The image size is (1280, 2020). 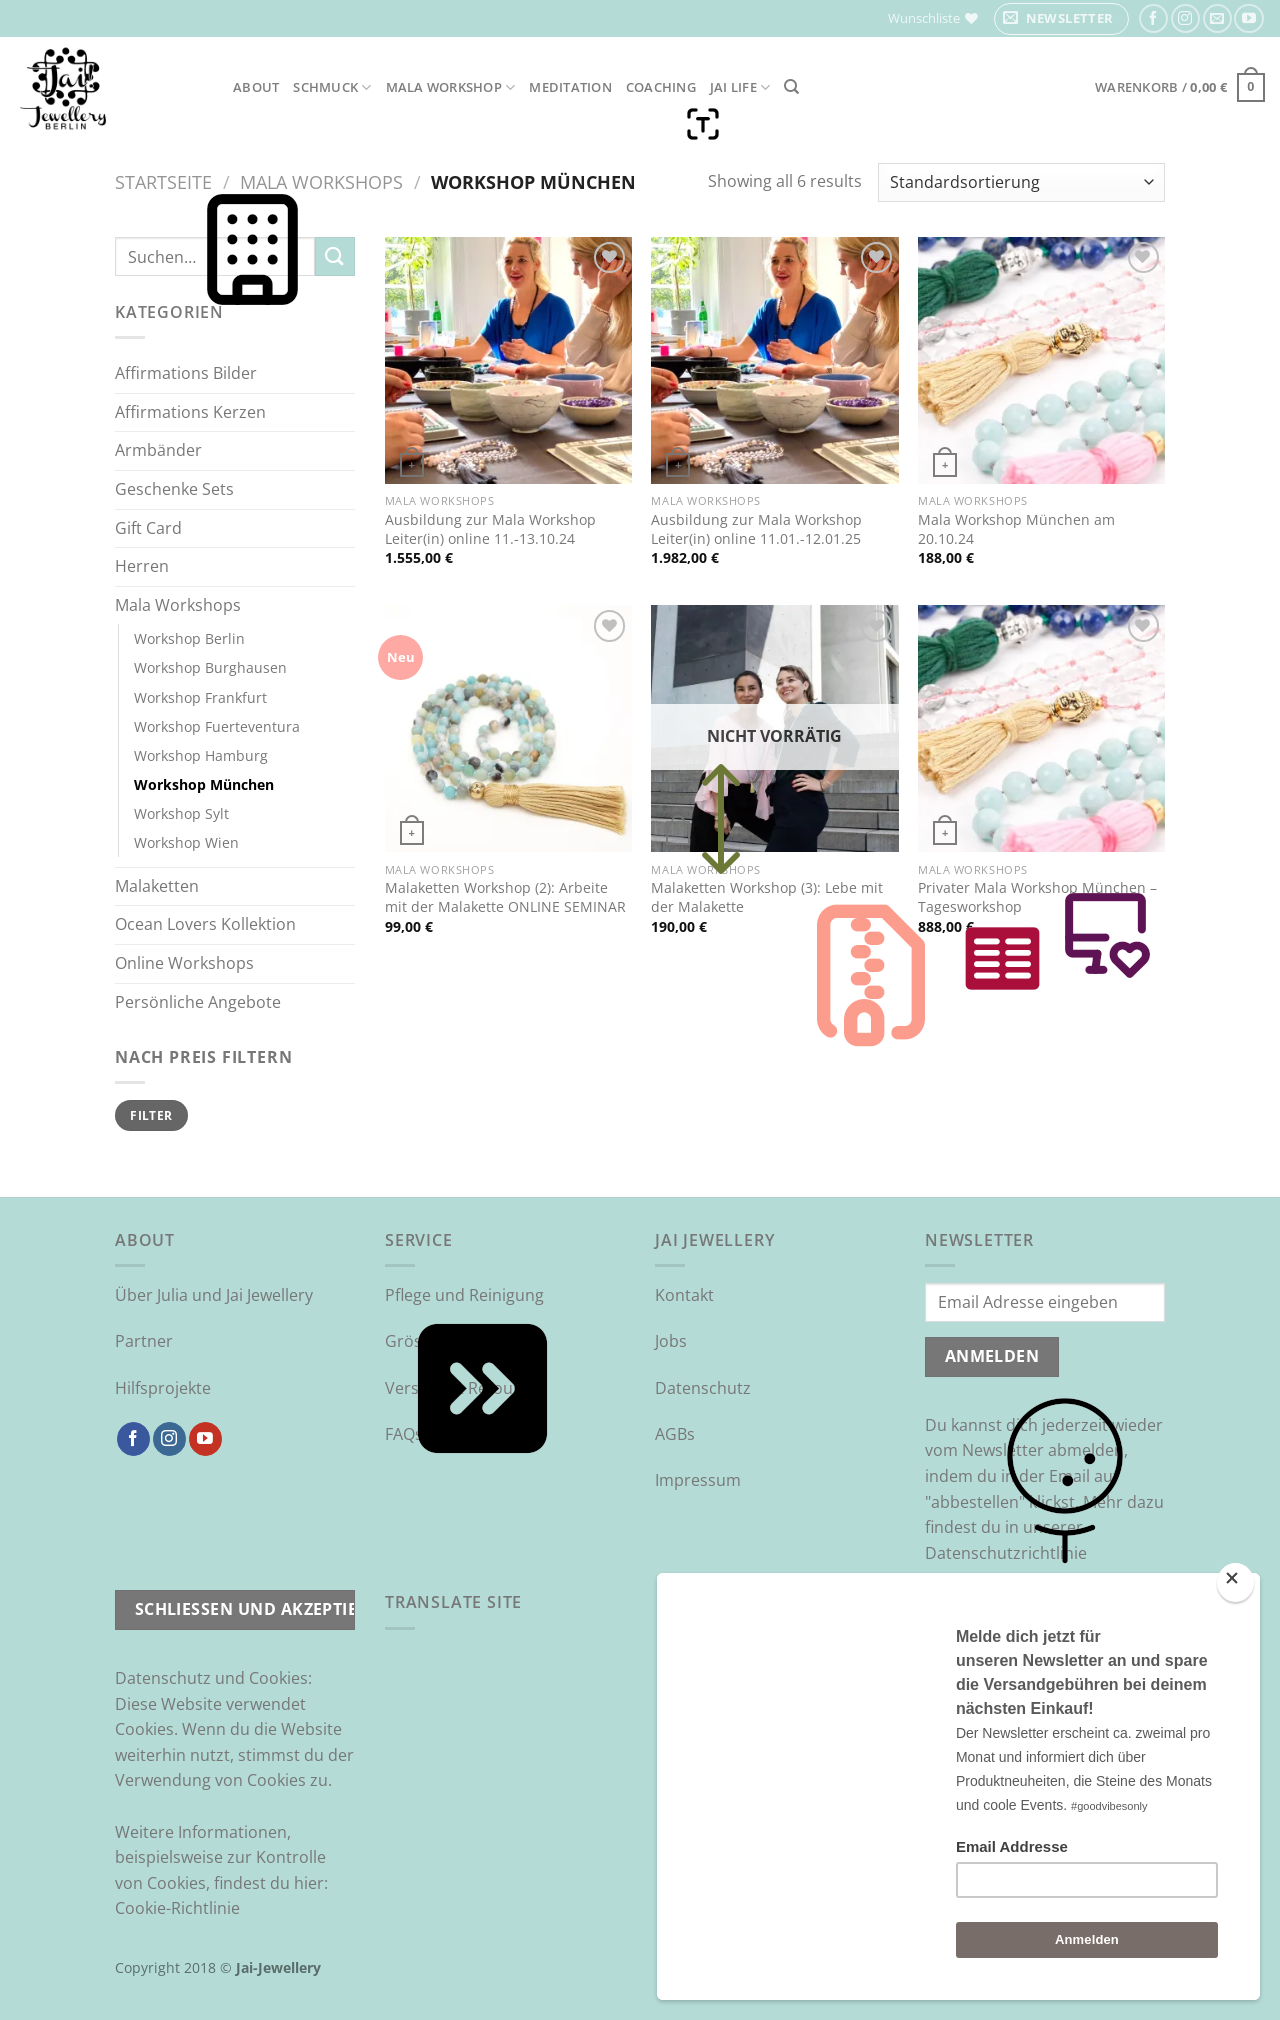 What do you see at coordinates (1065, 1478) in the screenshot?
I see `access golf-related features or sports content` at bounding box center [1065, 1478].